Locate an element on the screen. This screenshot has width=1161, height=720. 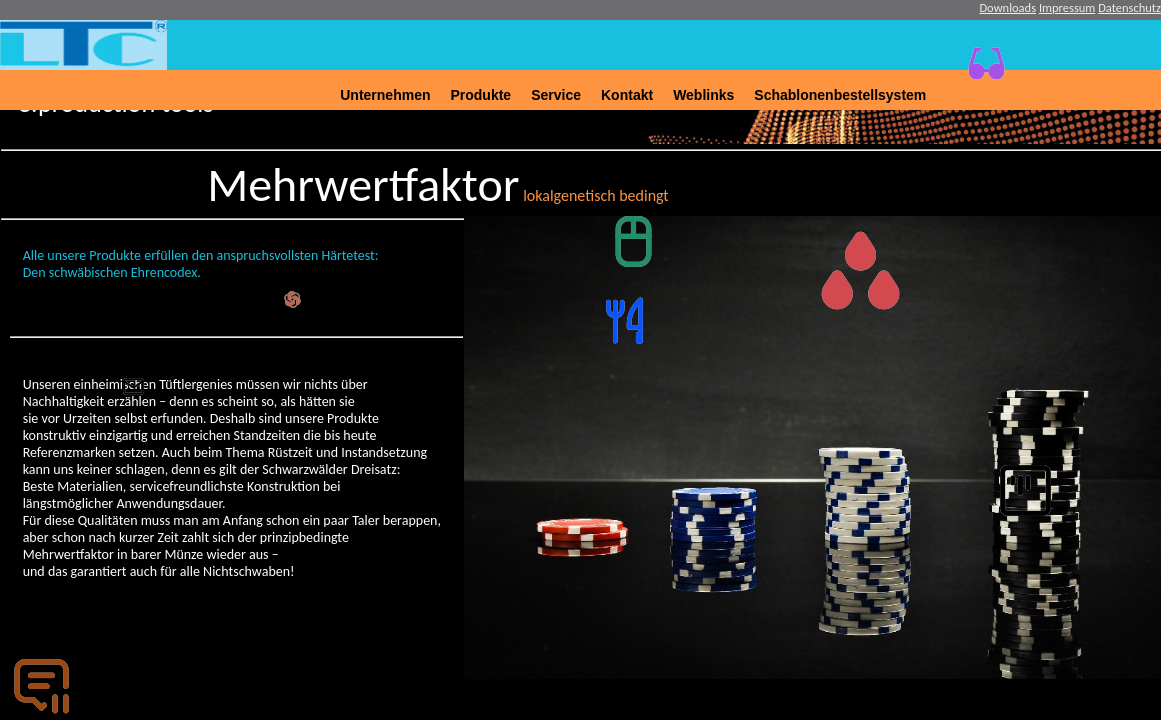
open your email inbox is located at coordinates (133, 386).